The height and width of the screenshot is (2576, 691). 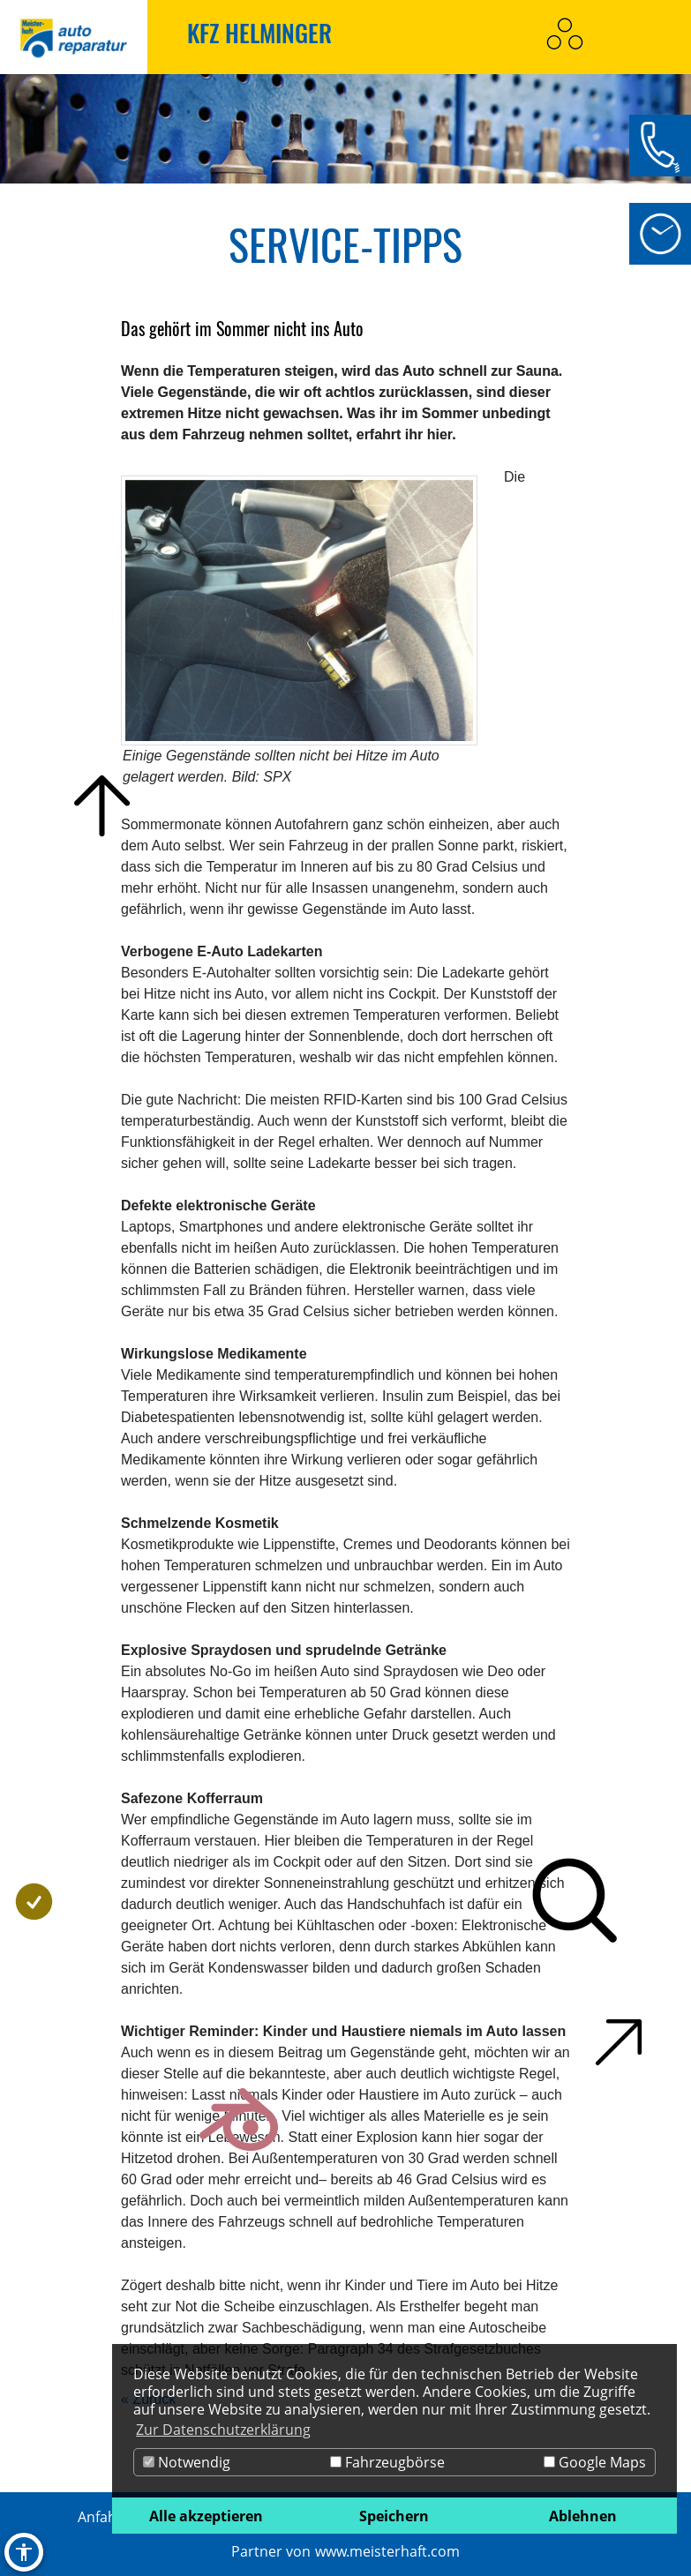 I want to click on move item up in a list, so click(x=101, y=805).